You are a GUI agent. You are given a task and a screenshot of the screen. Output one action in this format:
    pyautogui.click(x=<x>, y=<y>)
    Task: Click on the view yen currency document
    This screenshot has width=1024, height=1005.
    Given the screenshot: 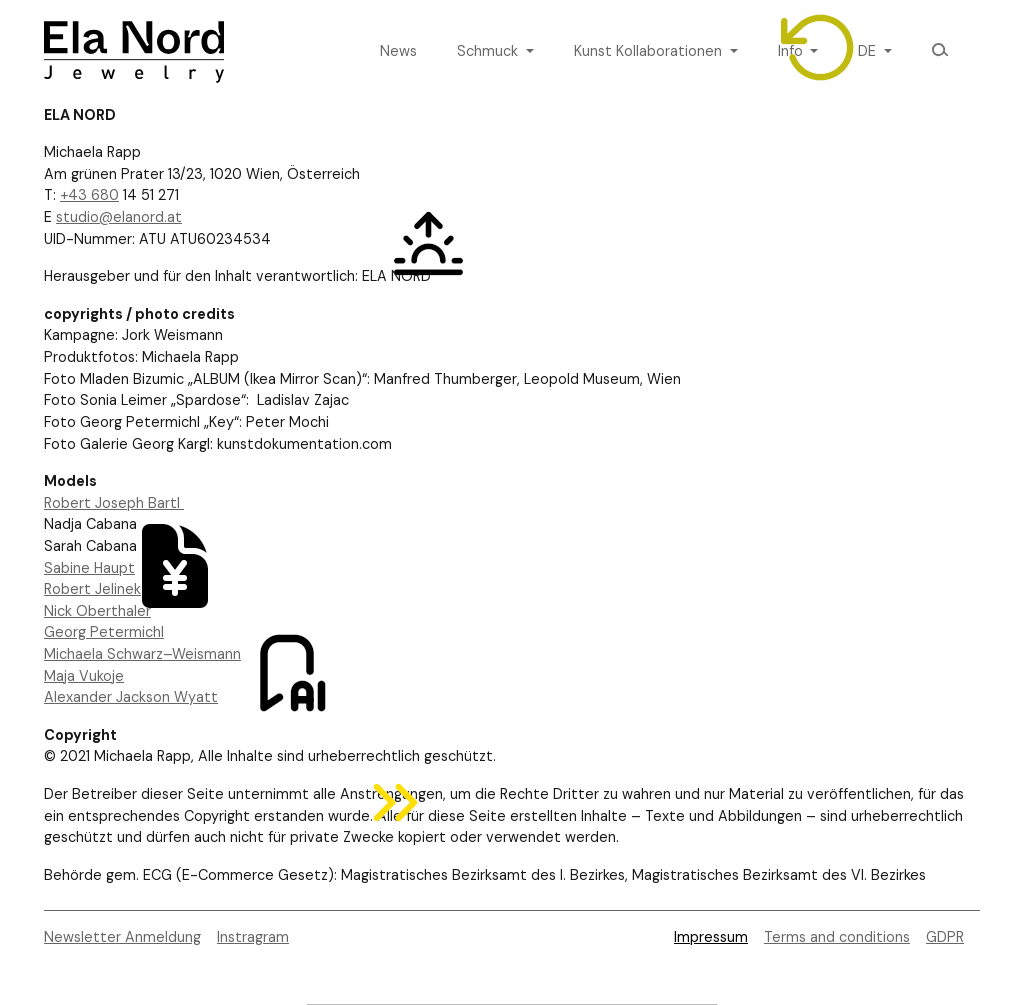 What is the action you would take?
    pyautogui.click(x=175, y=566)
    